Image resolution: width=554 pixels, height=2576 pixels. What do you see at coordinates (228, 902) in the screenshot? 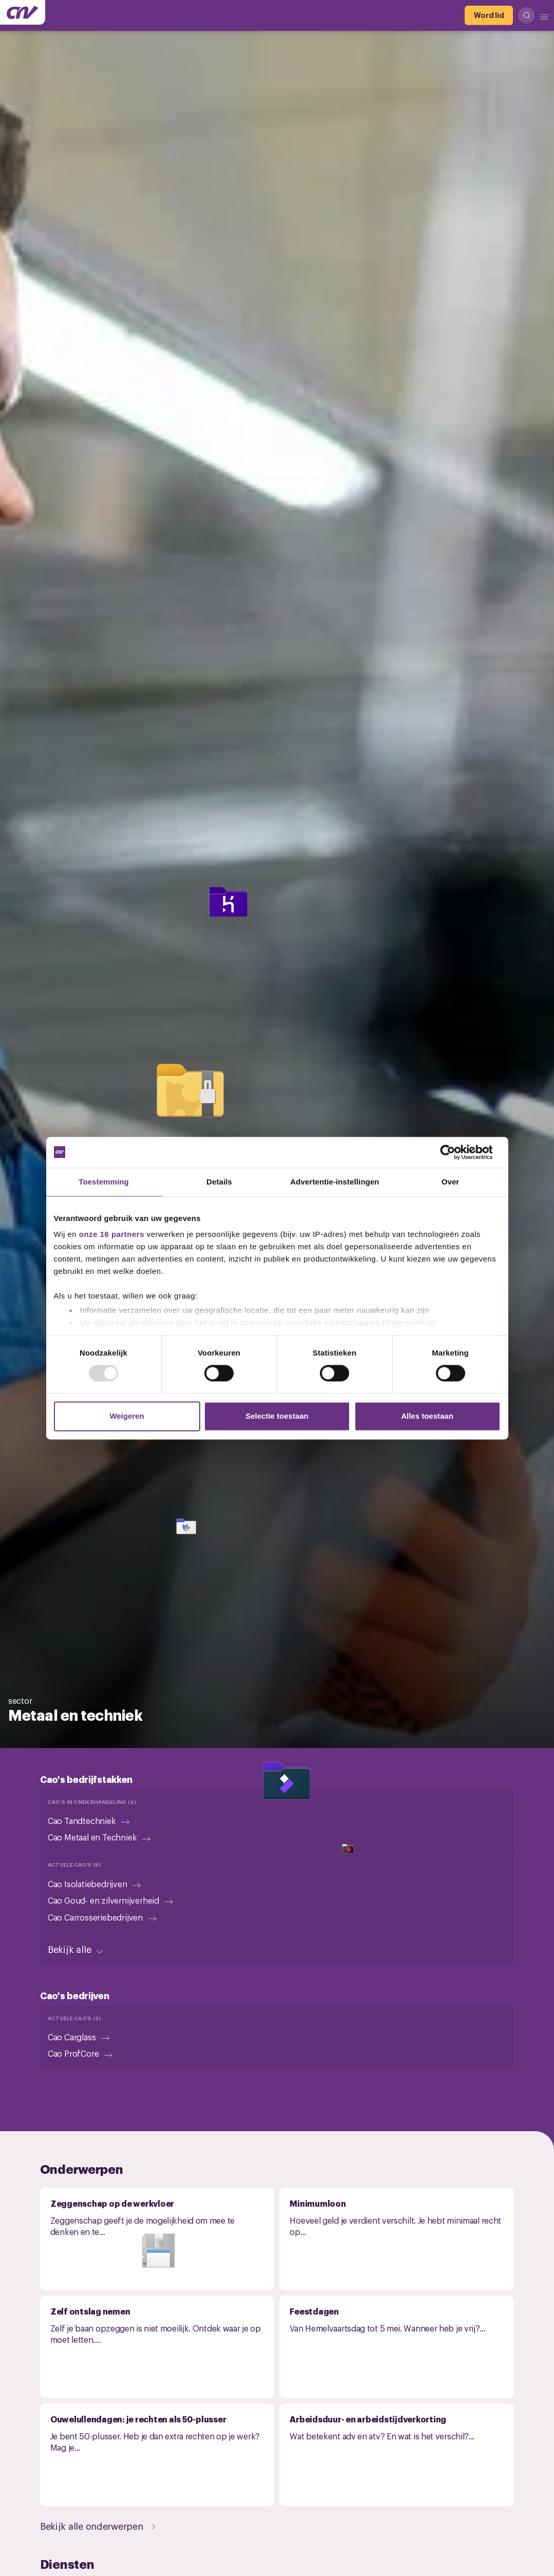
I see `folder containing Heroku project files` at bounding box center [228, 902].